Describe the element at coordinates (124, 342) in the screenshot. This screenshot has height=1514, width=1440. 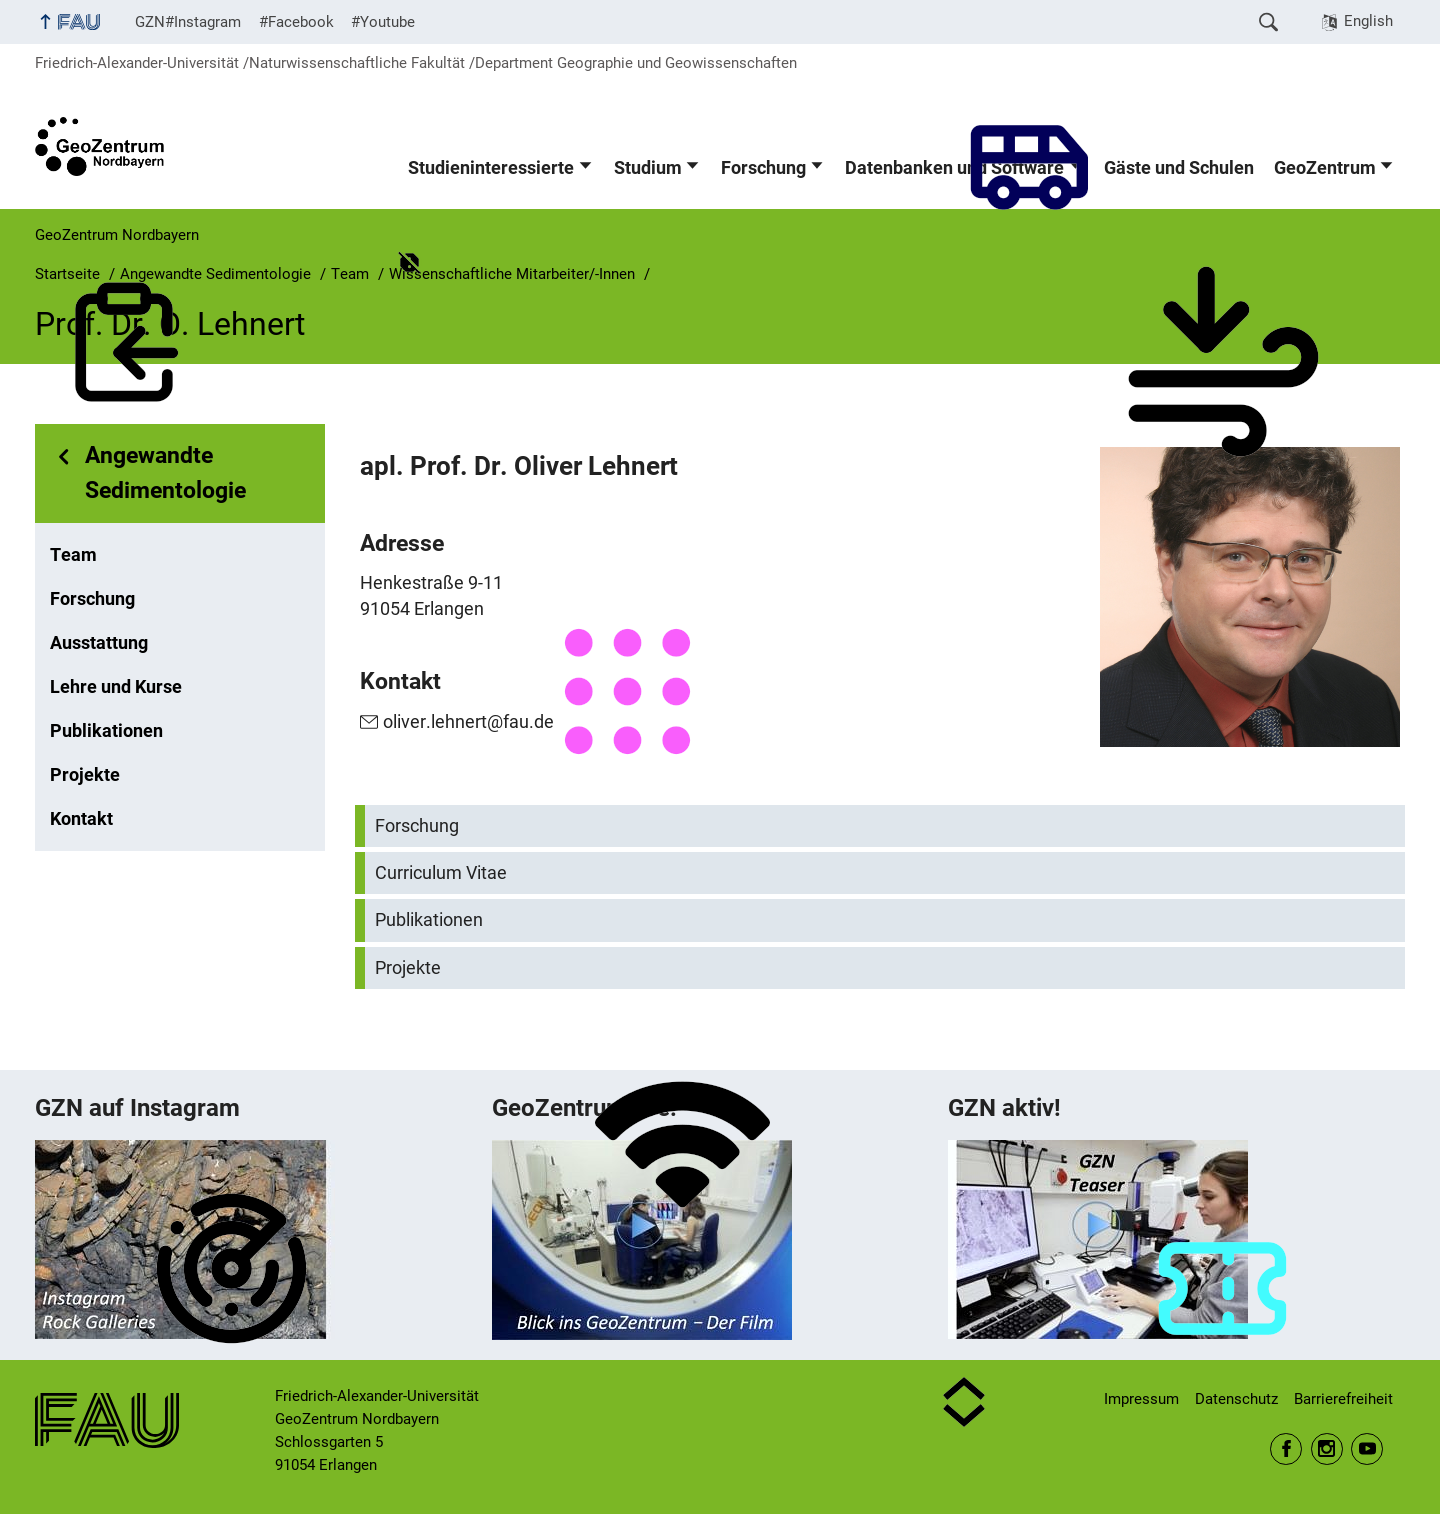
I see `paste content from clipboard` at that location.